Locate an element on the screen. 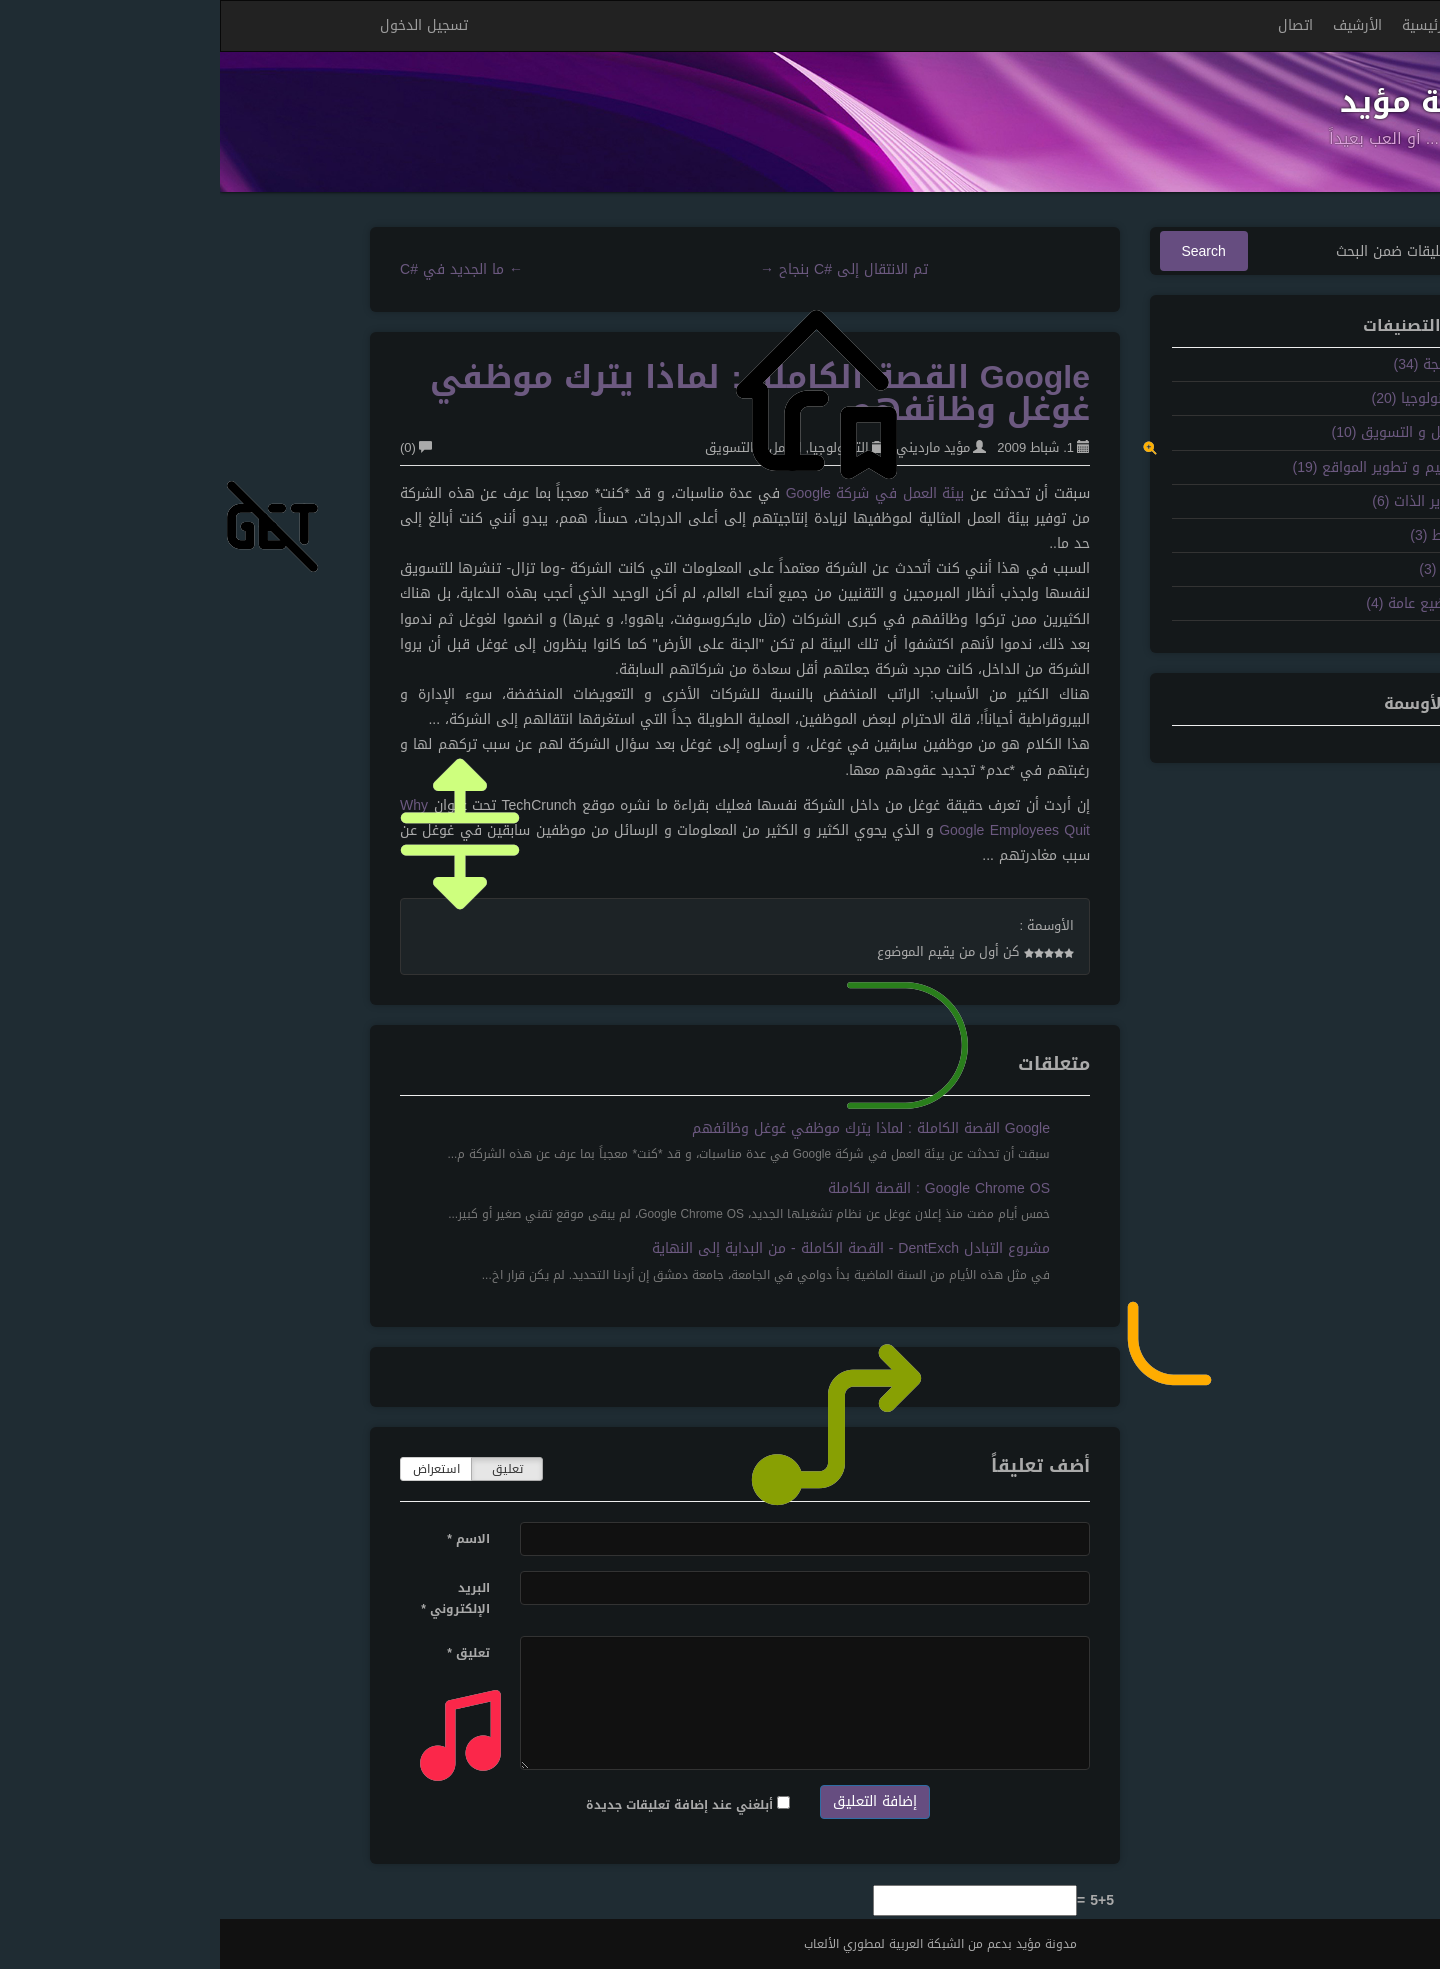 This screenshot has width=1440, height=1969. zoom in on content is located at coordinates (1150, 448).